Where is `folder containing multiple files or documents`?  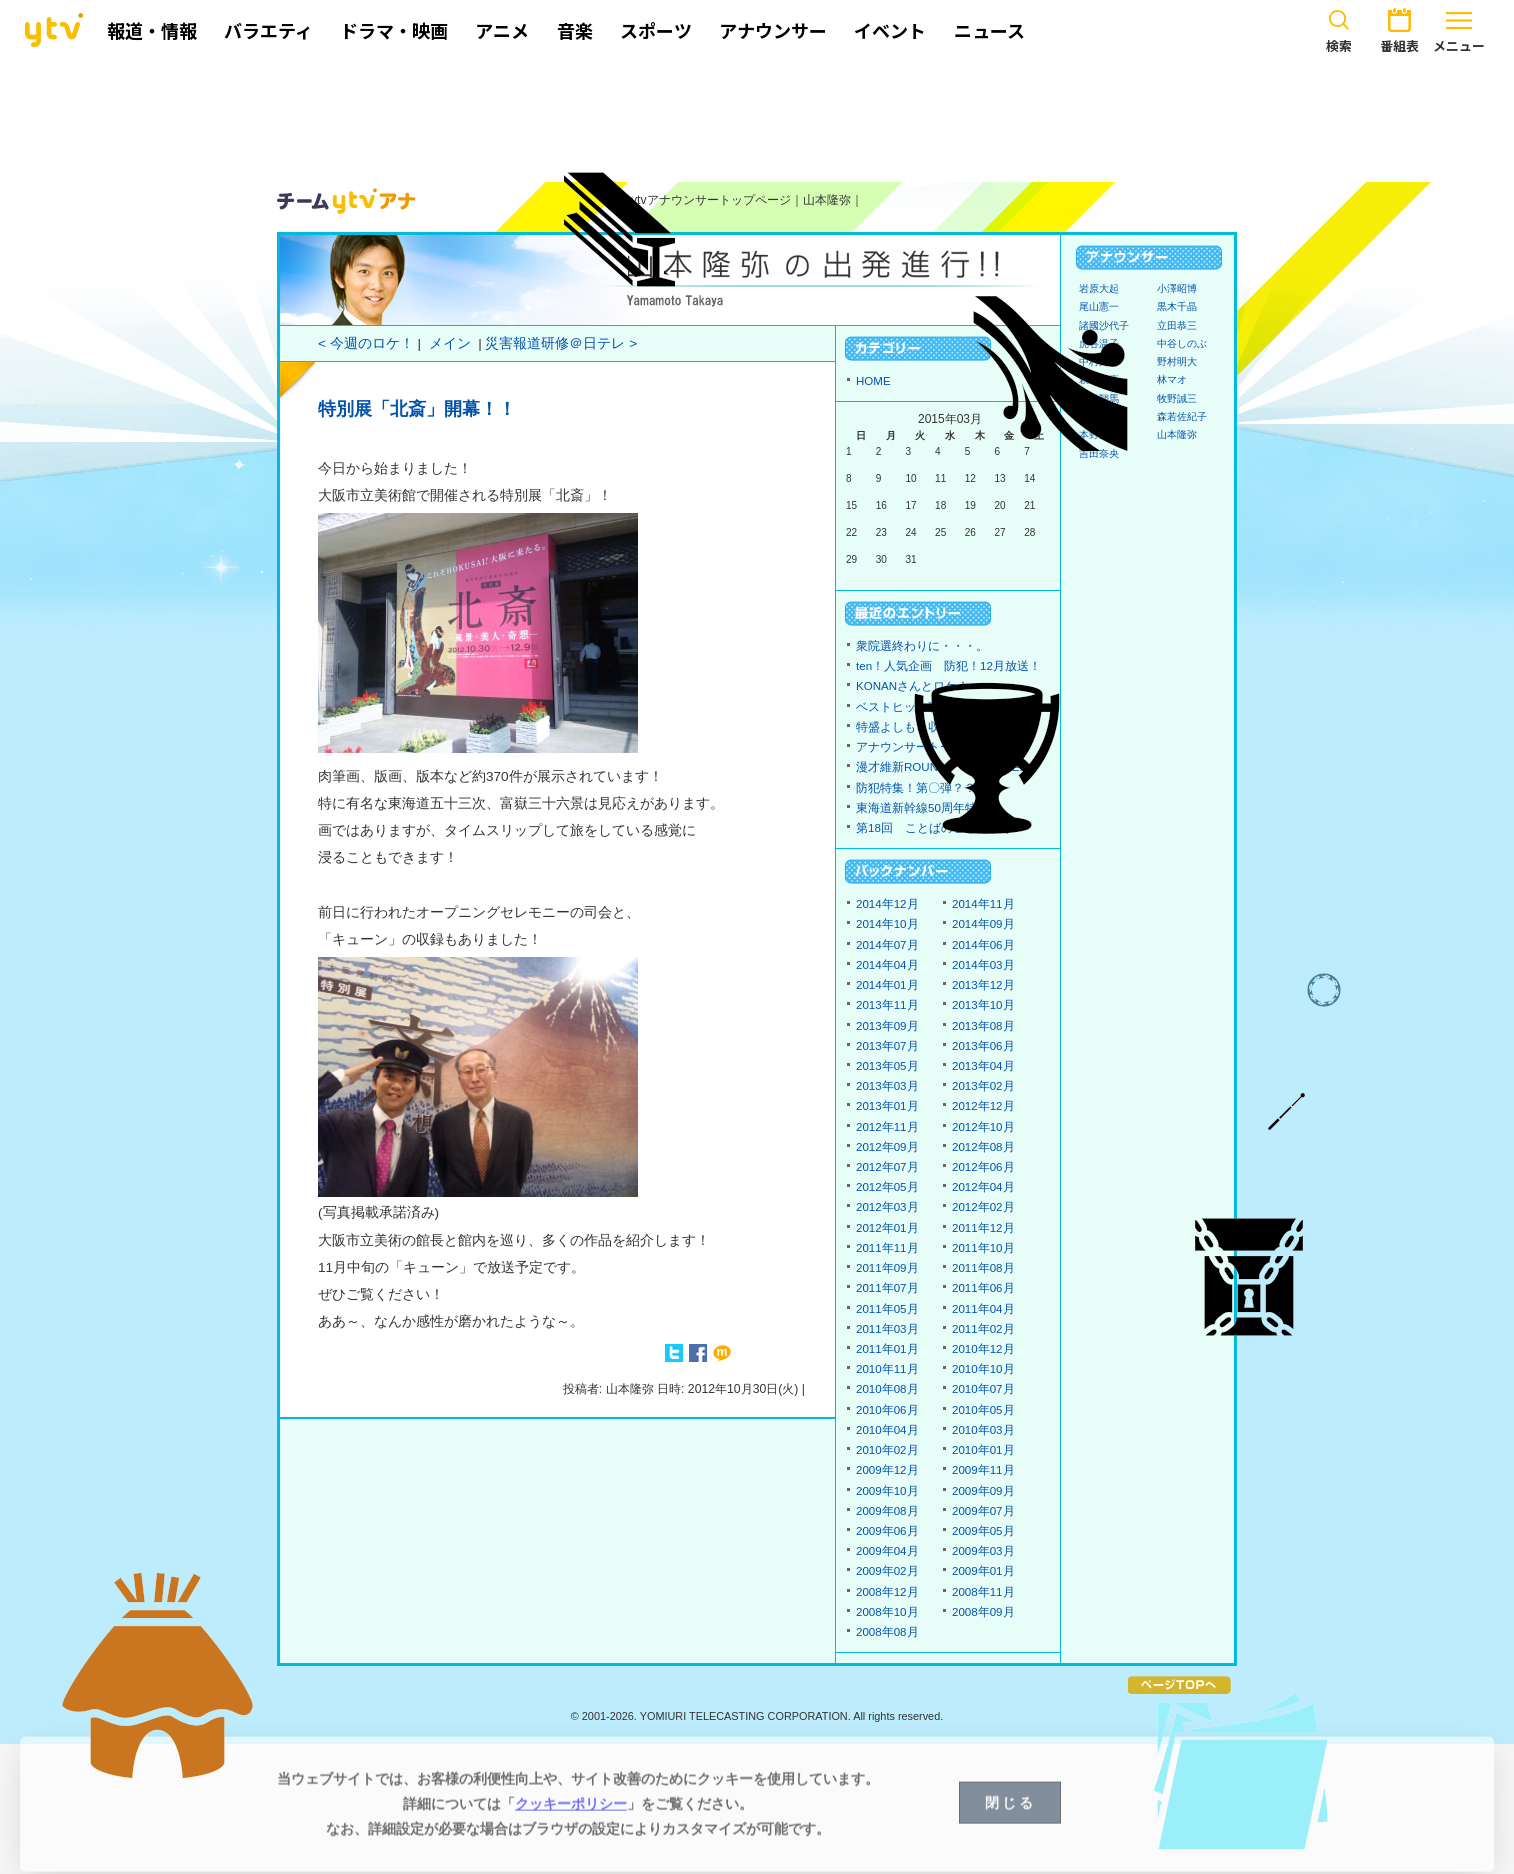 folder containing multiple files or documents is located at coordinates (1240, 1773).